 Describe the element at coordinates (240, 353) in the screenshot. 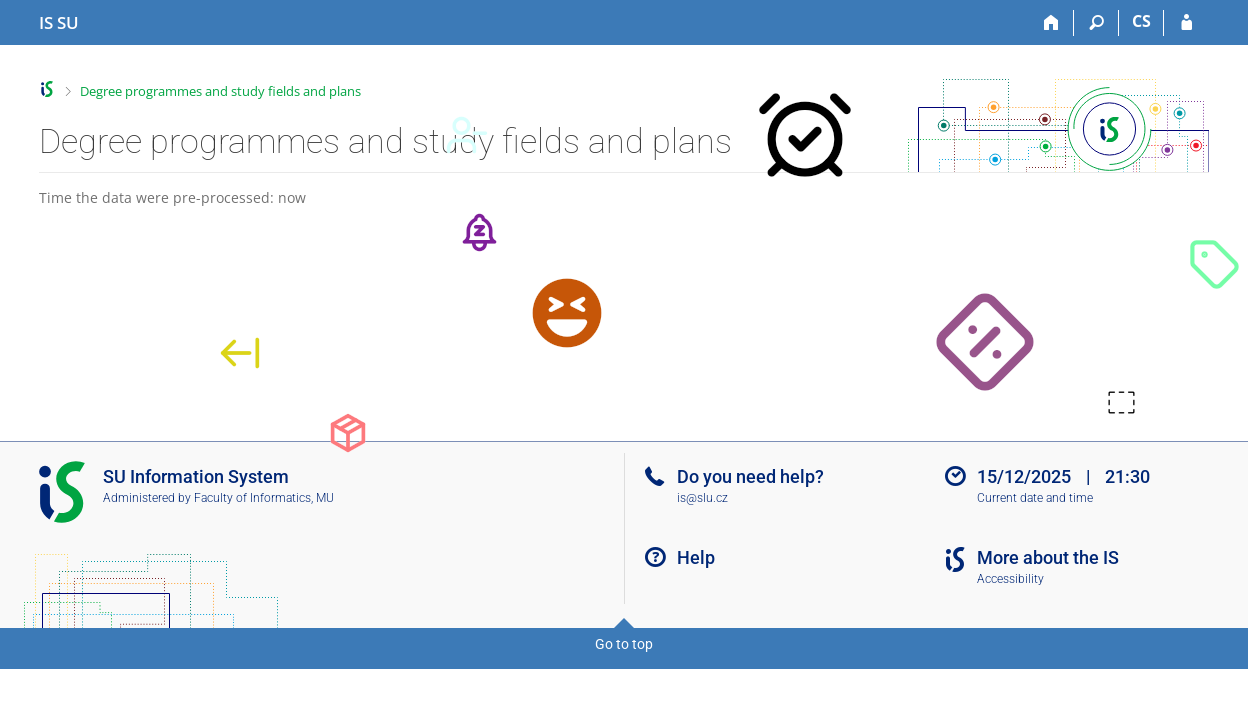

I see `navigate back to previous screen` at that location.